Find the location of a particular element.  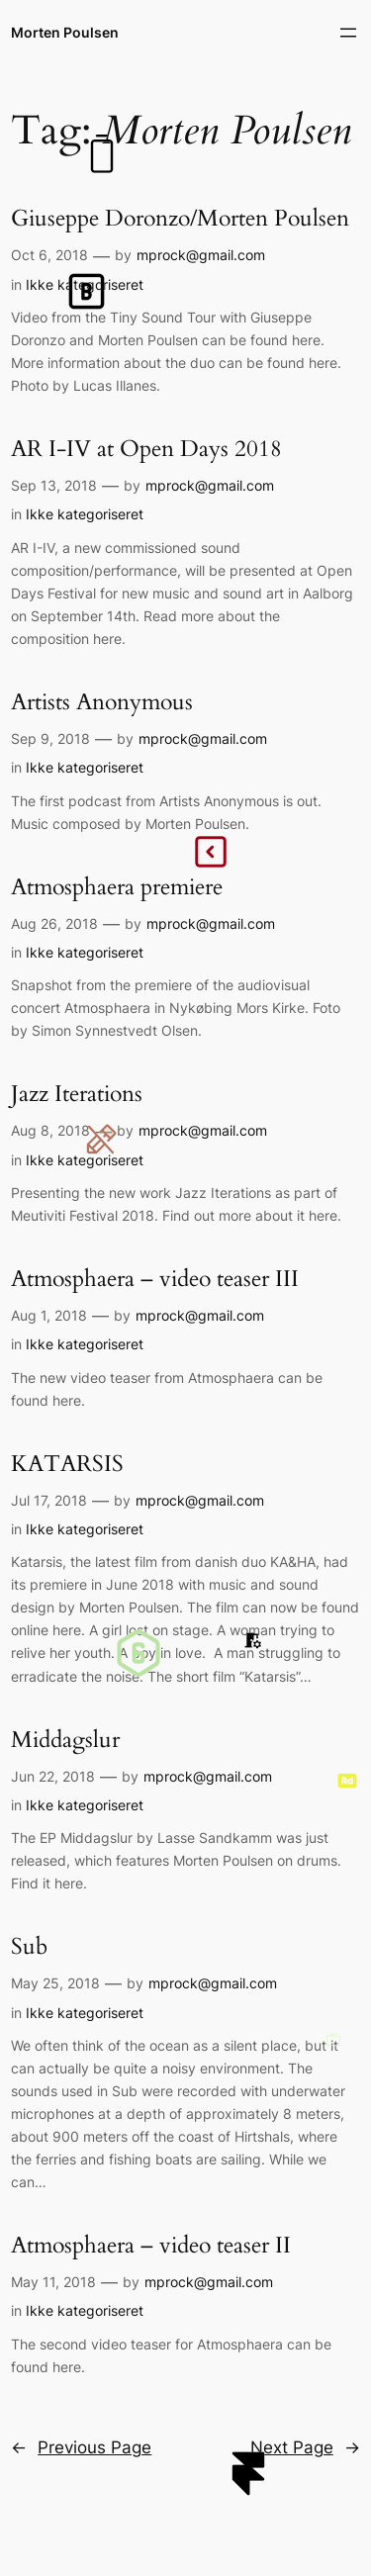

indicates an advertisement or sponsored content is located at coordinates (347, 1781).